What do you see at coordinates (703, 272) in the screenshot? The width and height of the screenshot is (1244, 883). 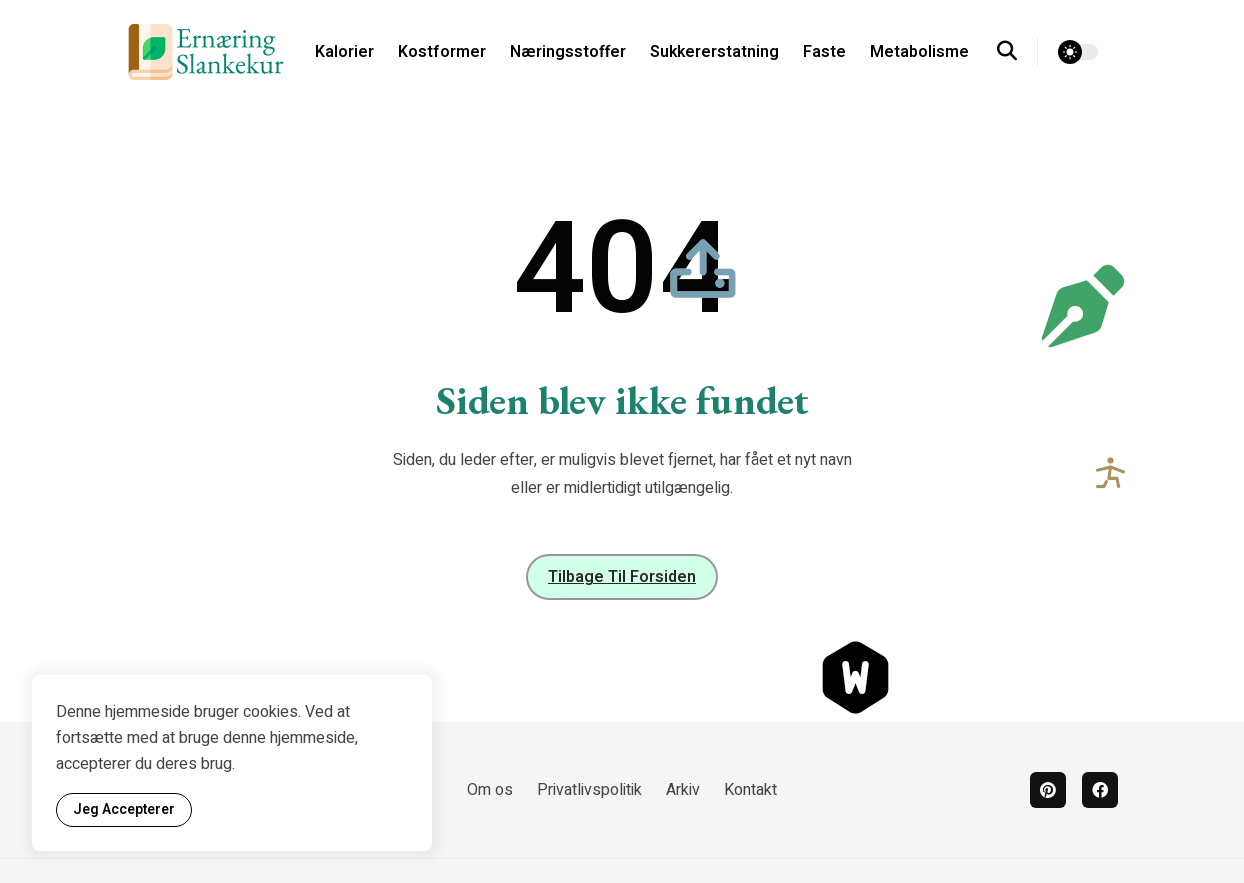 I see `upload a file or document` at bounding box center [703, 272].